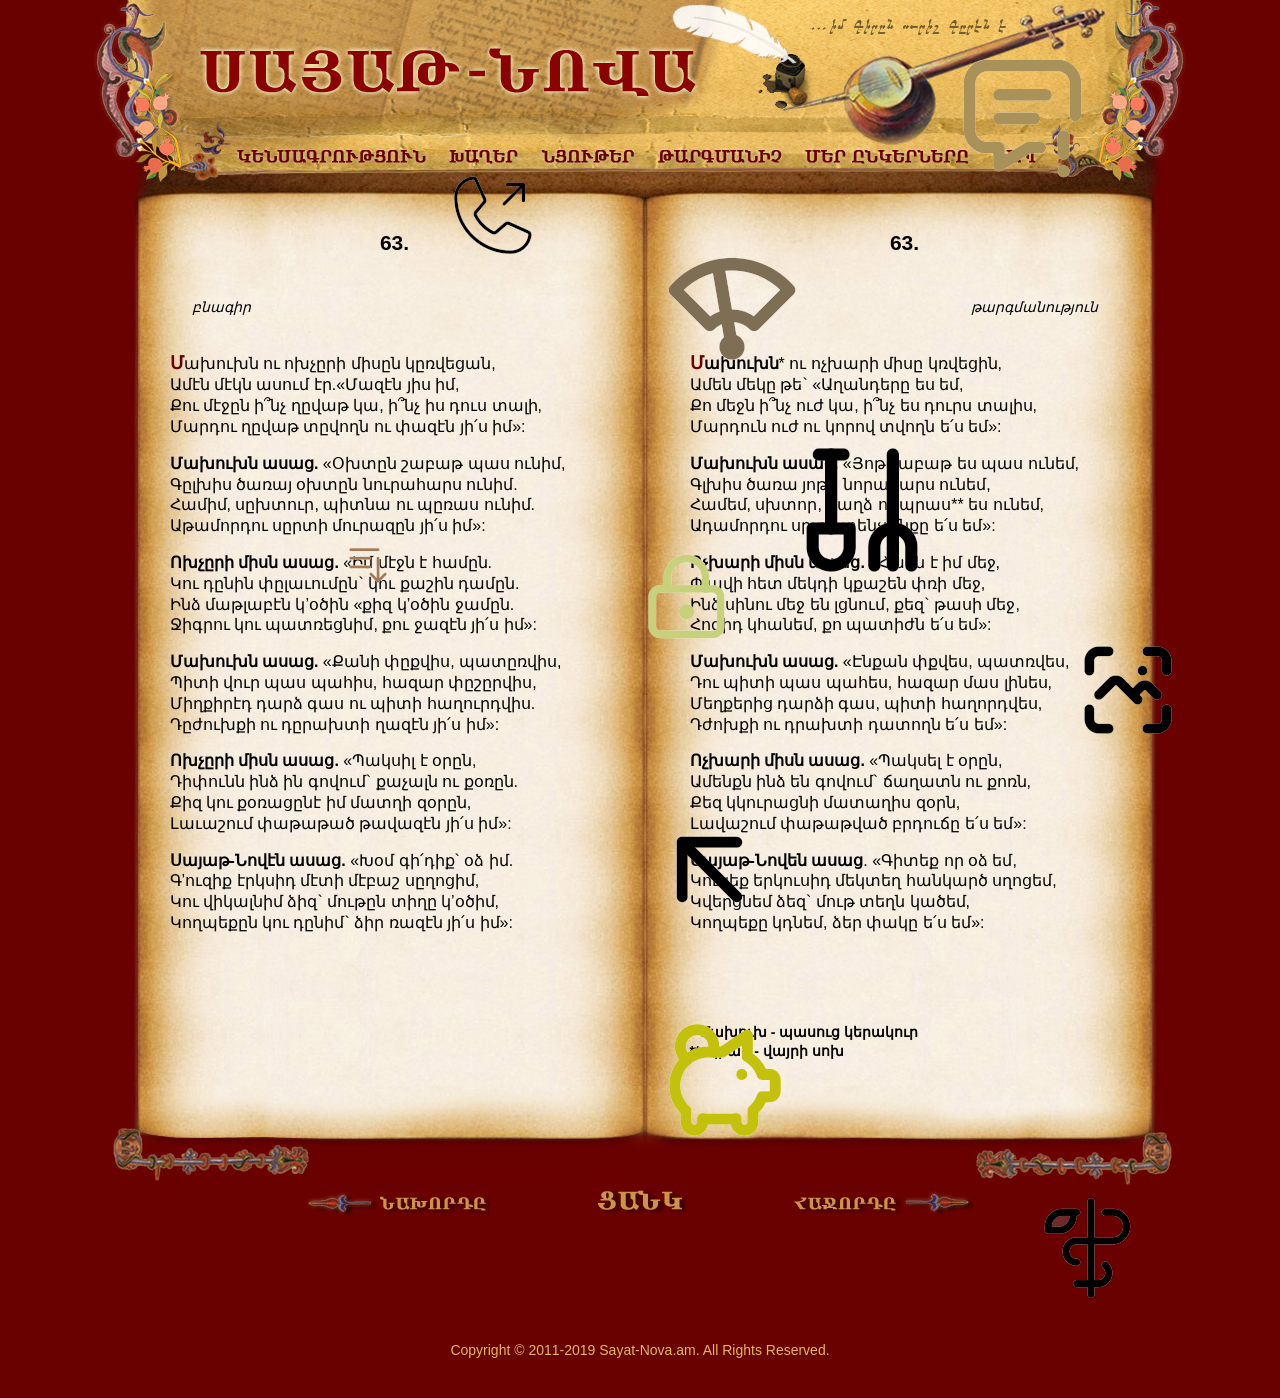  What do you see at coordinates (686, 596) in the screenshot?
I see `indicates a locked or secured item` at bounding box center [686, 596].